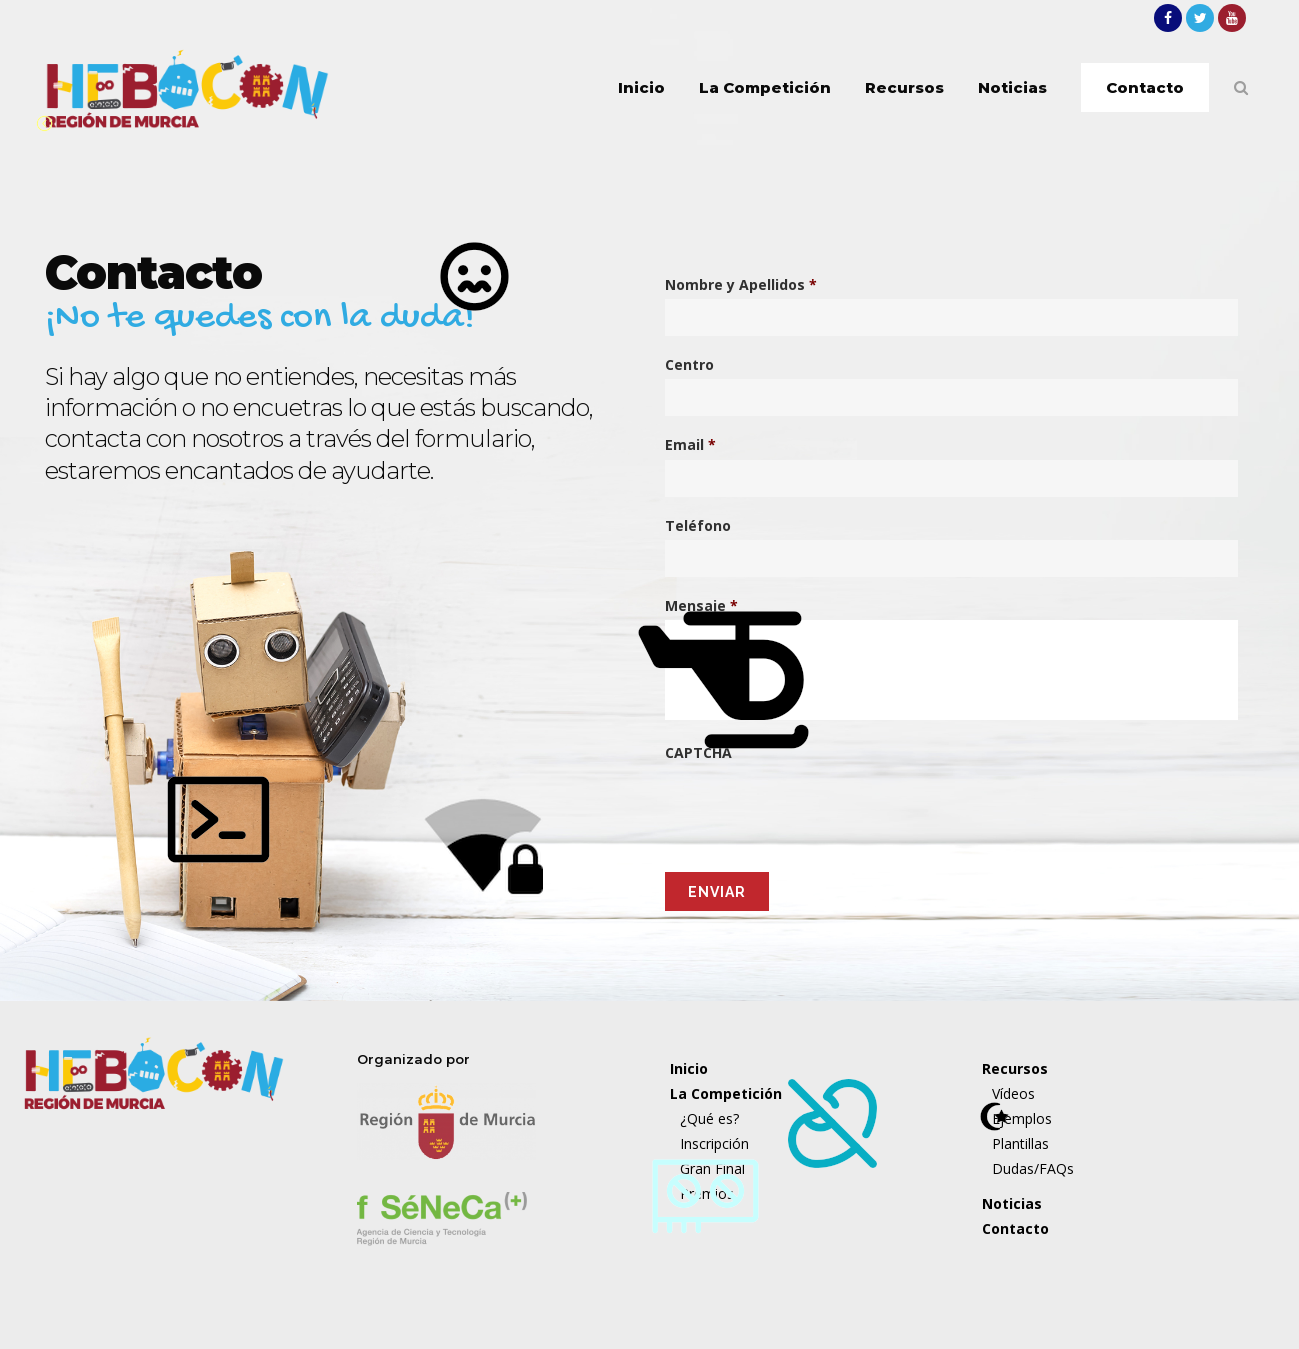 The height and width of the screenshot is (1349, 1299). Describe the element at coordinates (474, 276) in the screenshot. I see `indicates anxious or nervous status` at that location.